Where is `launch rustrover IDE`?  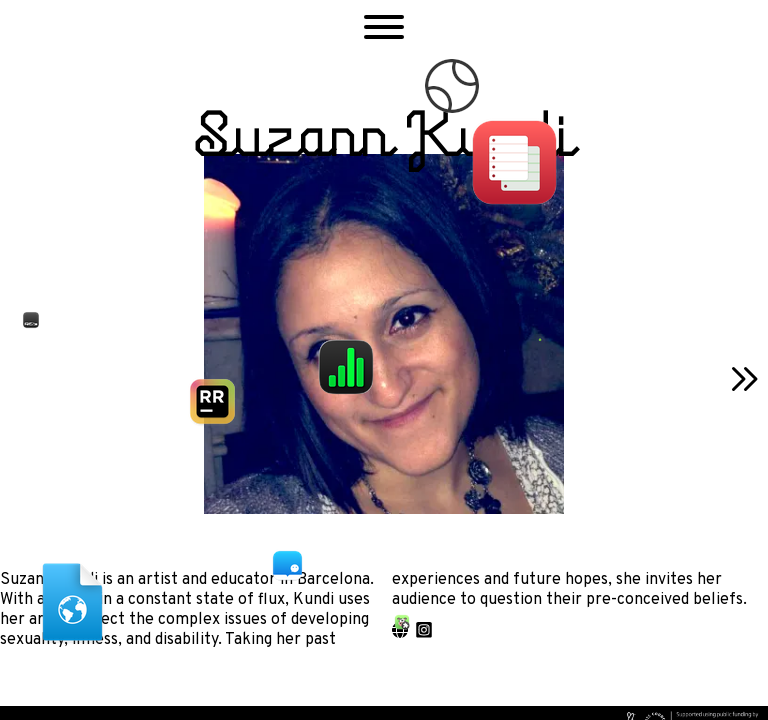 launch rustrover IDE is located at coordinates (212, 401).